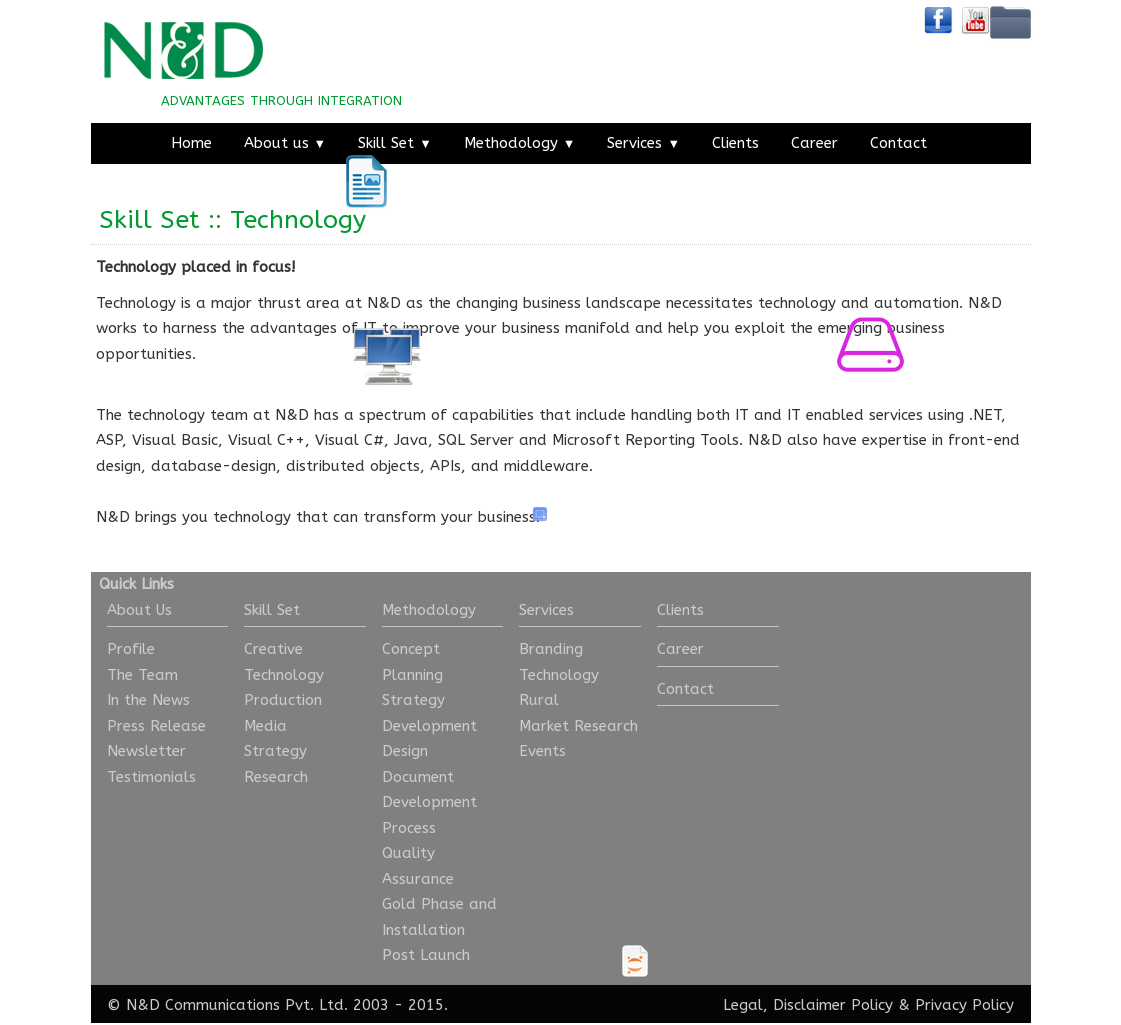 This screenshot has height=1025, width=1121. What do you see at coordinates (635, 961) in the screenshot?
I see `jupyter notebook file` at bounding box center [635, 961].